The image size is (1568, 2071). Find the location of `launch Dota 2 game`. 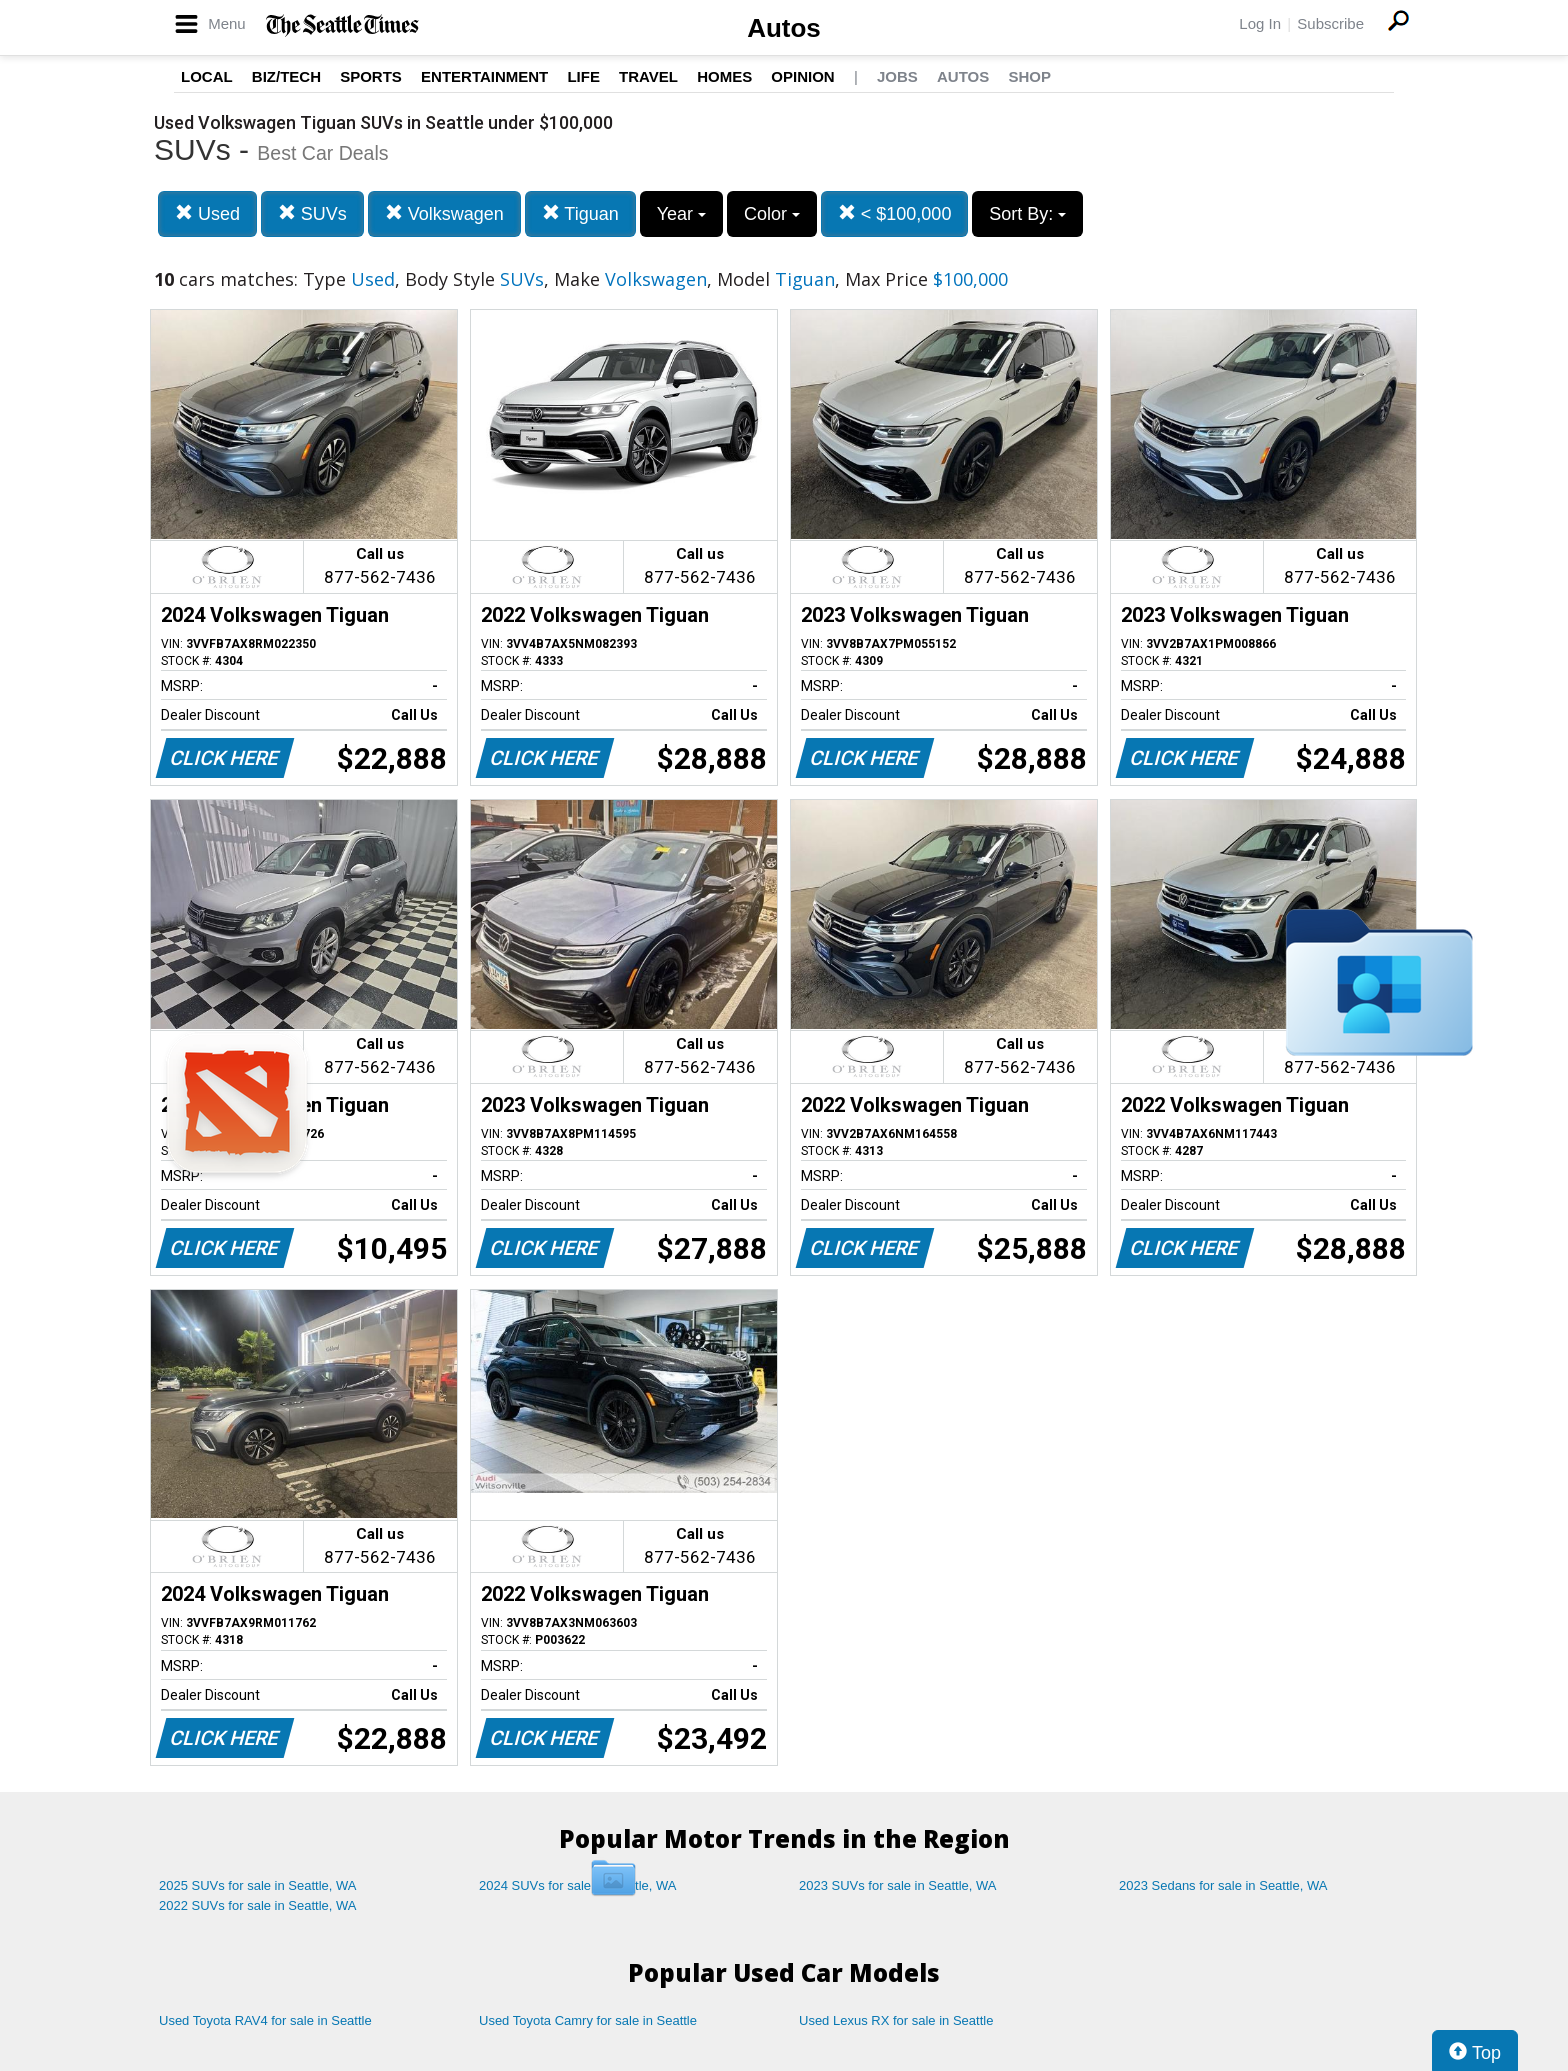

launch Dota 2 game is located at coordinates (237, 1103).